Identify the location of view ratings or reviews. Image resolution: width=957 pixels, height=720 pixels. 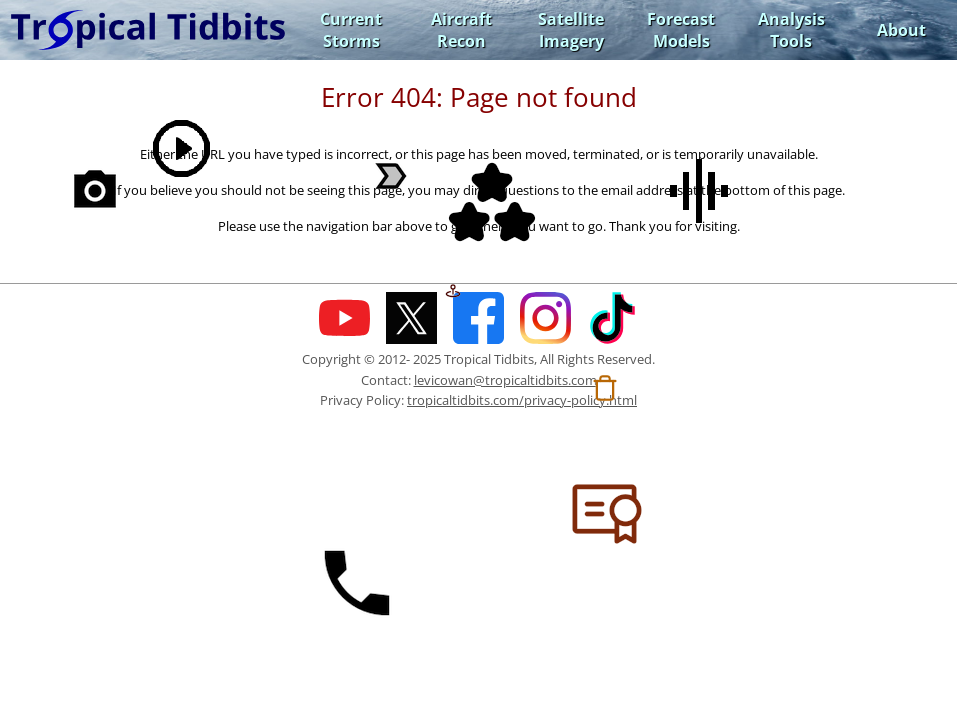
(492, 202).